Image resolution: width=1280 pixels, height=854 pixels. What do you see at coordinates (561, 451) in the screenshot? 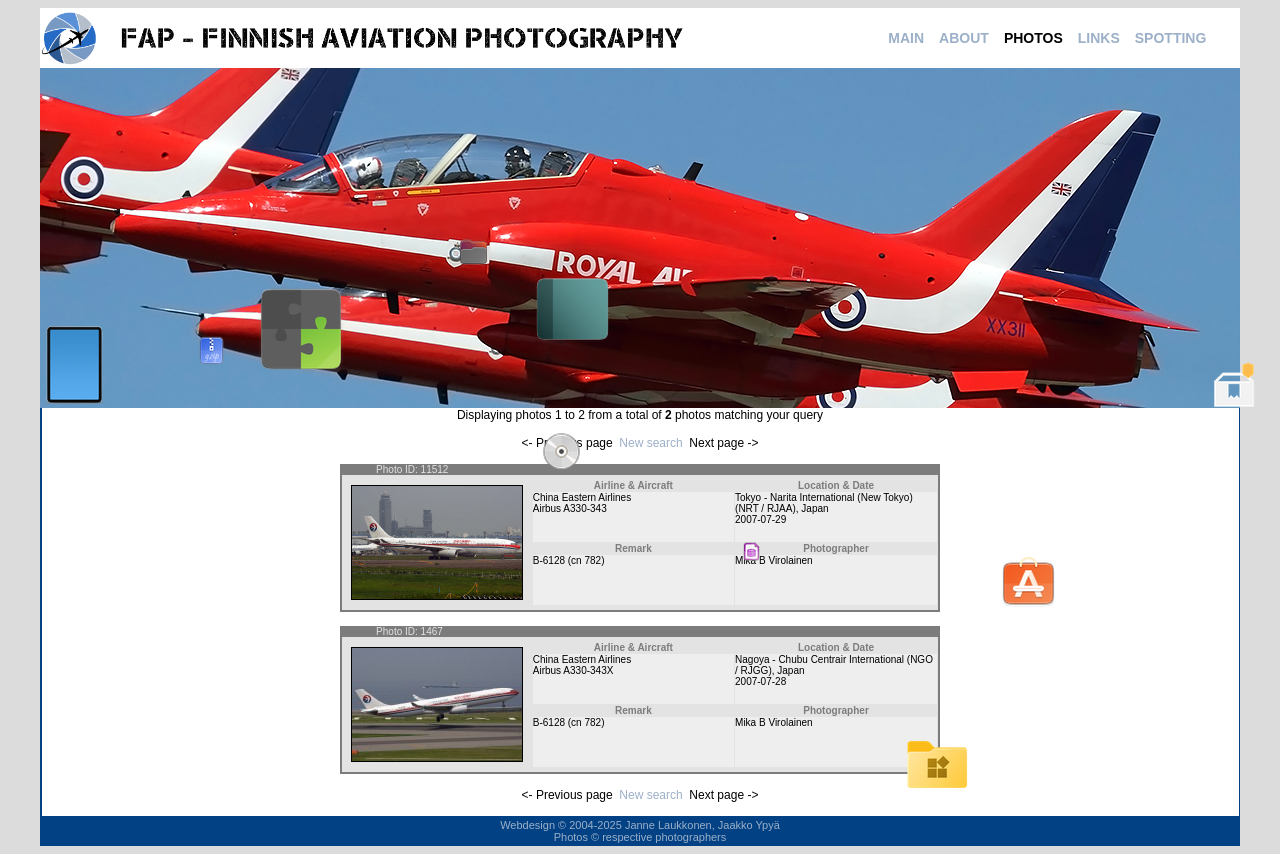
I see `indicates a CD-R or recordable disc drive` at bounding box center [561, 451].